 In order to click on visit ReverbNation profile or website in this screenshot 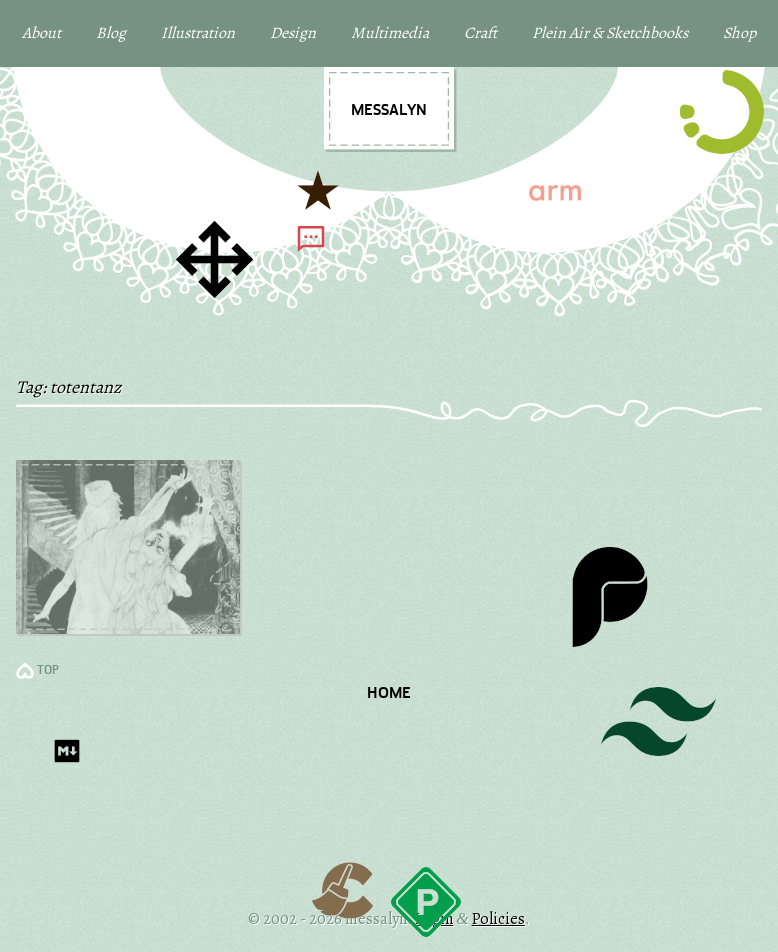, I will do `click(318, 190)`.